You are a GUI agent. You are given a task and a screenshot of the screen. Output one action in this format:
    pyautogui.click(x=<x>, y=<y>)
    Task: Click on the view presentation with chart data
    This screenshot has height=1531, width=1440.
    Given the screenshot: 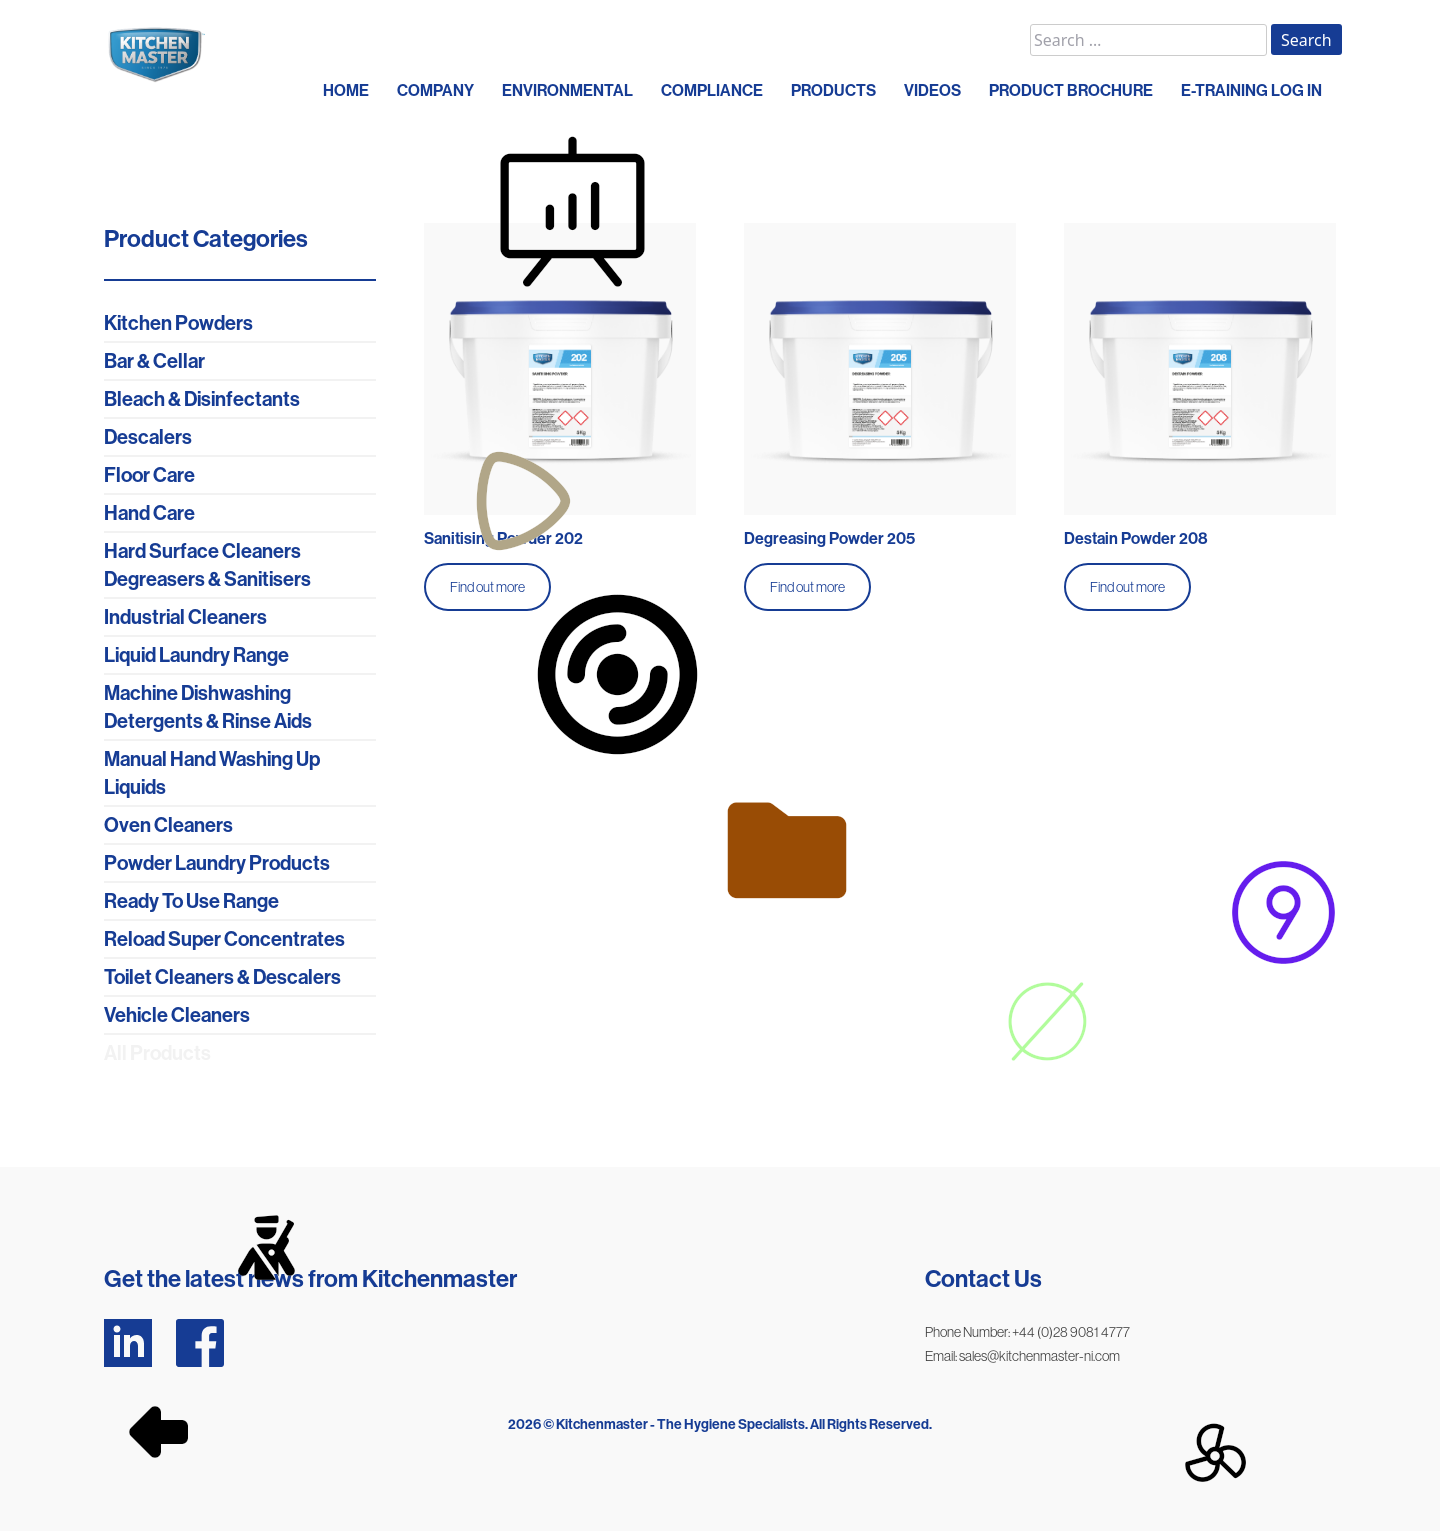 What is the action you would take?
    pyautogui.click(x=572, y=214)
    